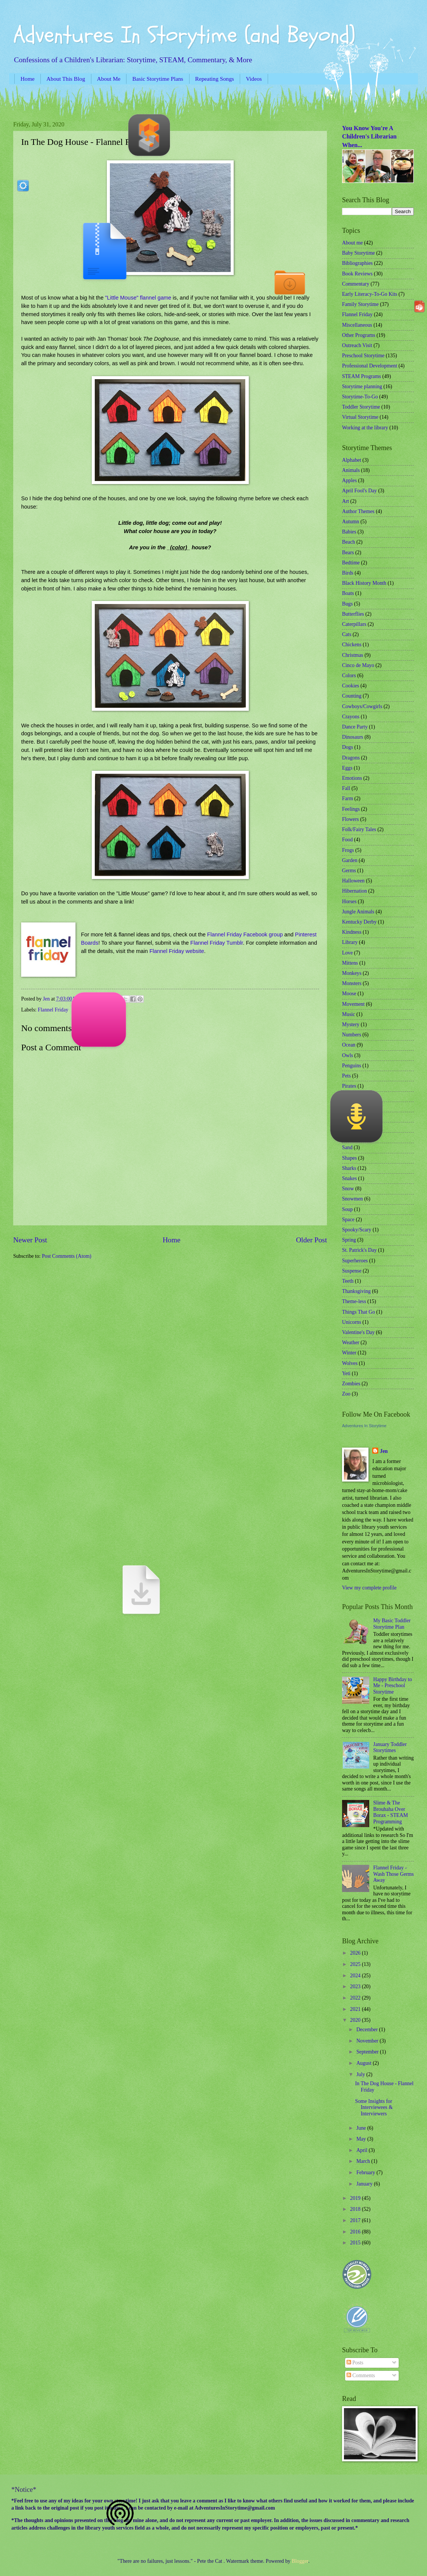 This screenshot has width=427, height=2576. I want to click on connect to a network server, so click(120, 2513).